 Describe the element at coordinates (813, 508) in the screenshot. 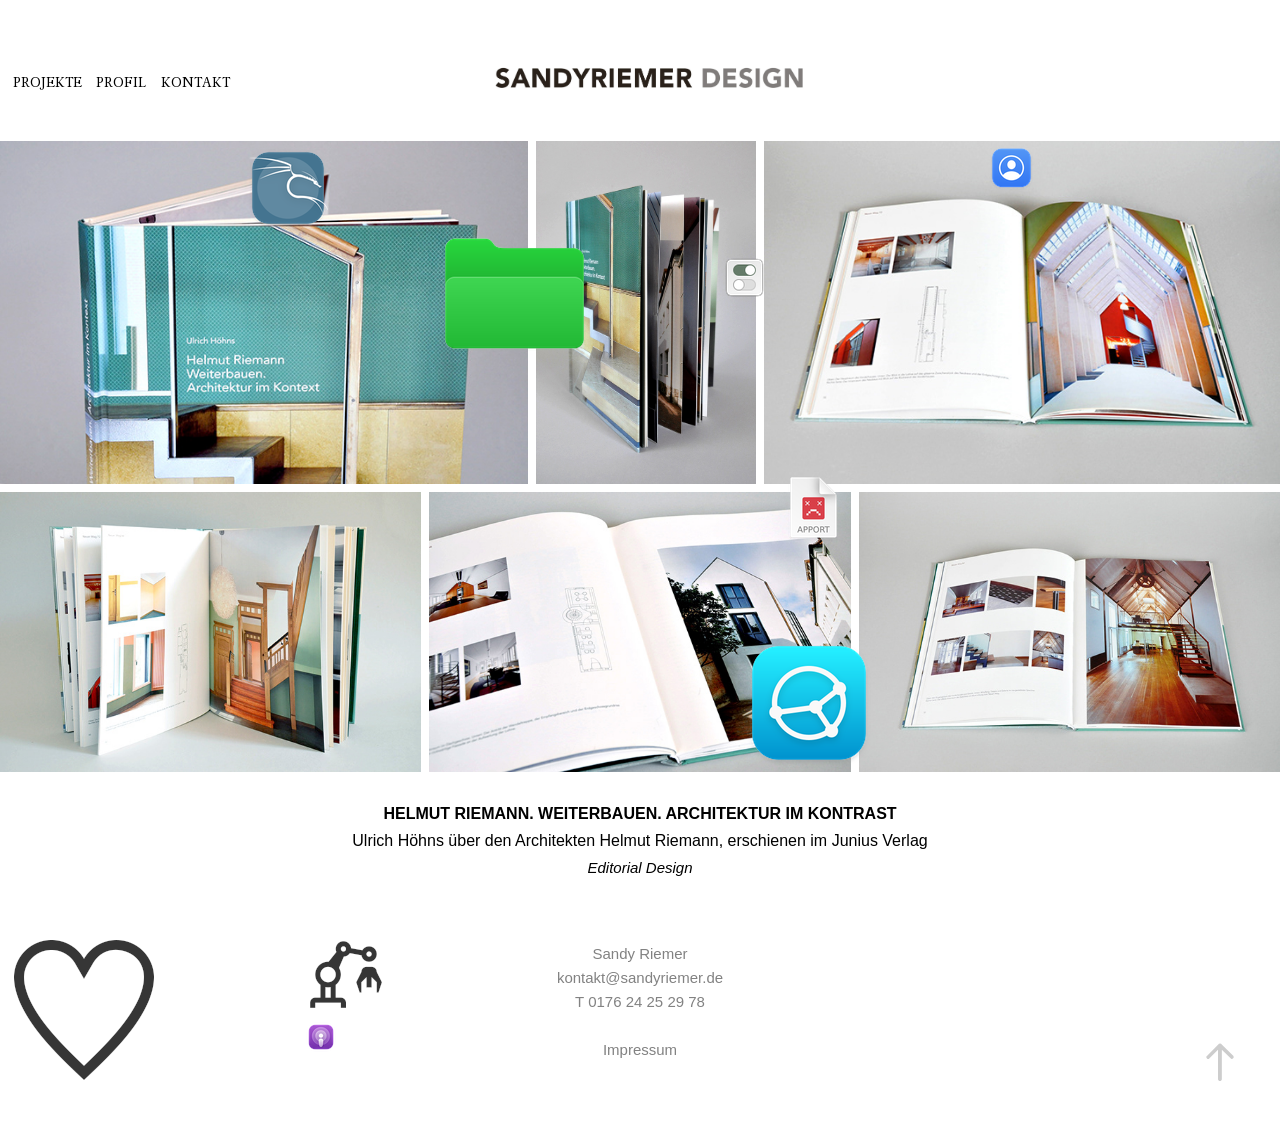

I see `apport crash report file` at that location.